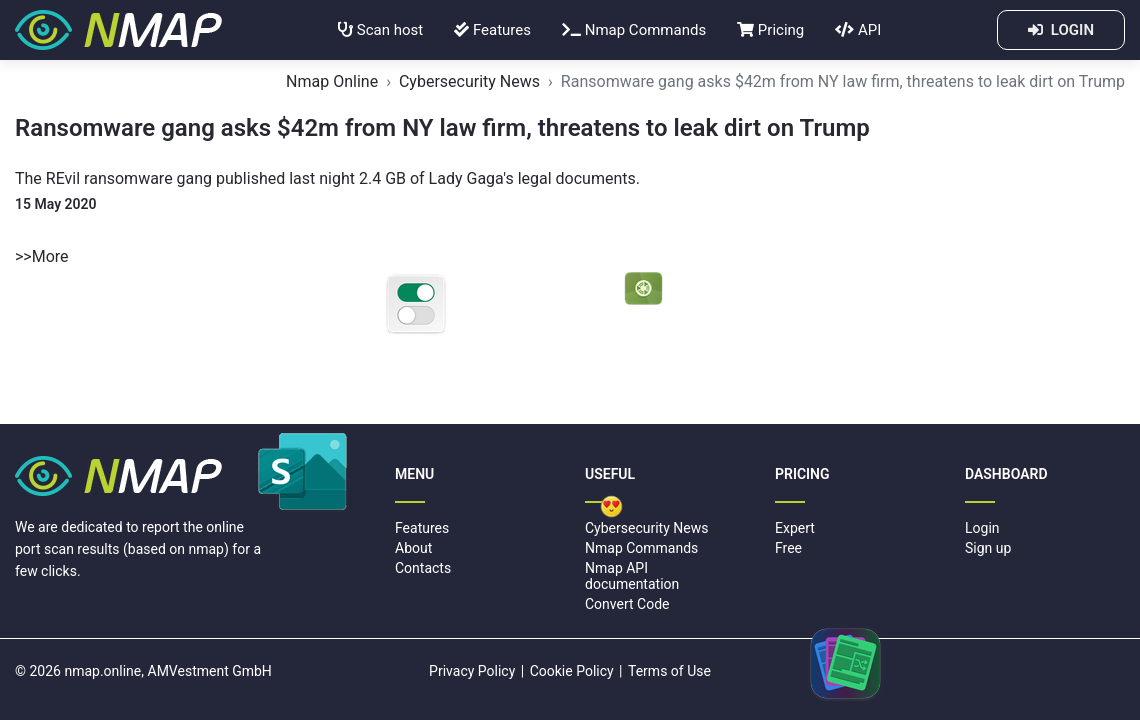 The width and height of the screenshot is (1140, 720). Describe the element at coordinates (302, 471) in the screenshot. I see `open Microsoft Sway app` at that location.